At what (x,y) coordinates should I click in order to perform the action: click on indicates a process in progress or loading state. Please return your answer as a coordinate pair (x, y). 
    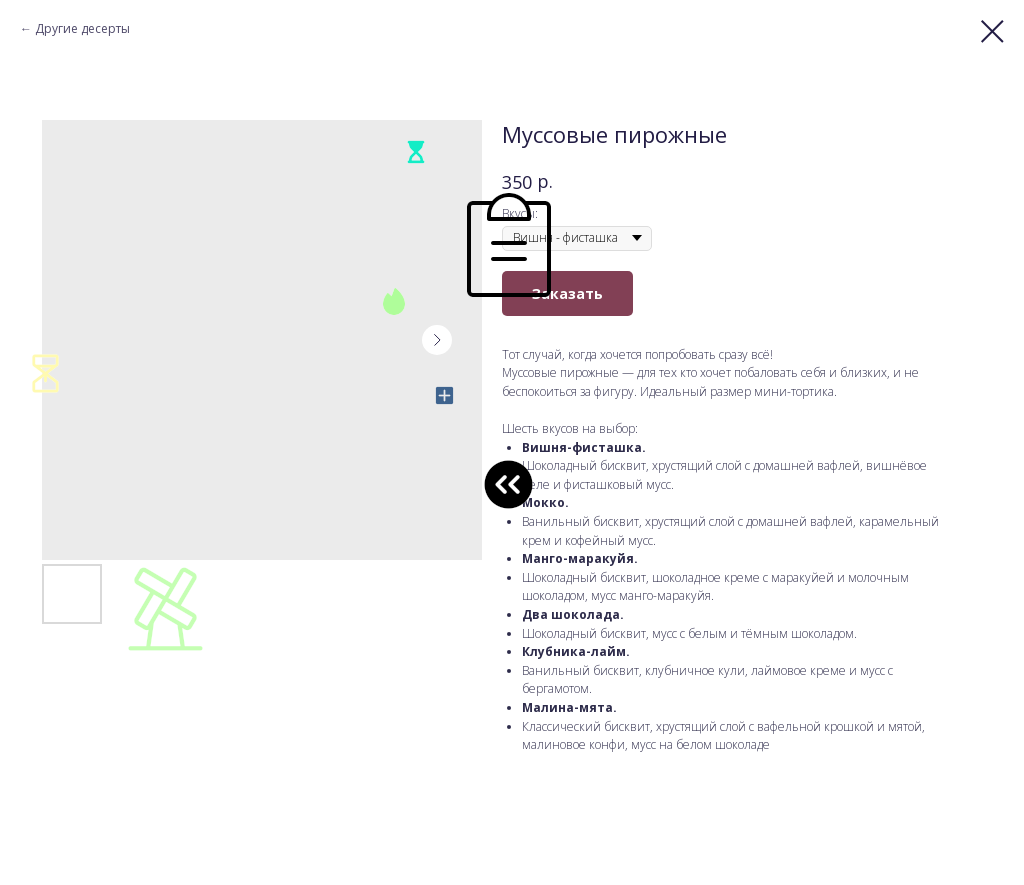
    Looking at the image, I should click on (416, 152).